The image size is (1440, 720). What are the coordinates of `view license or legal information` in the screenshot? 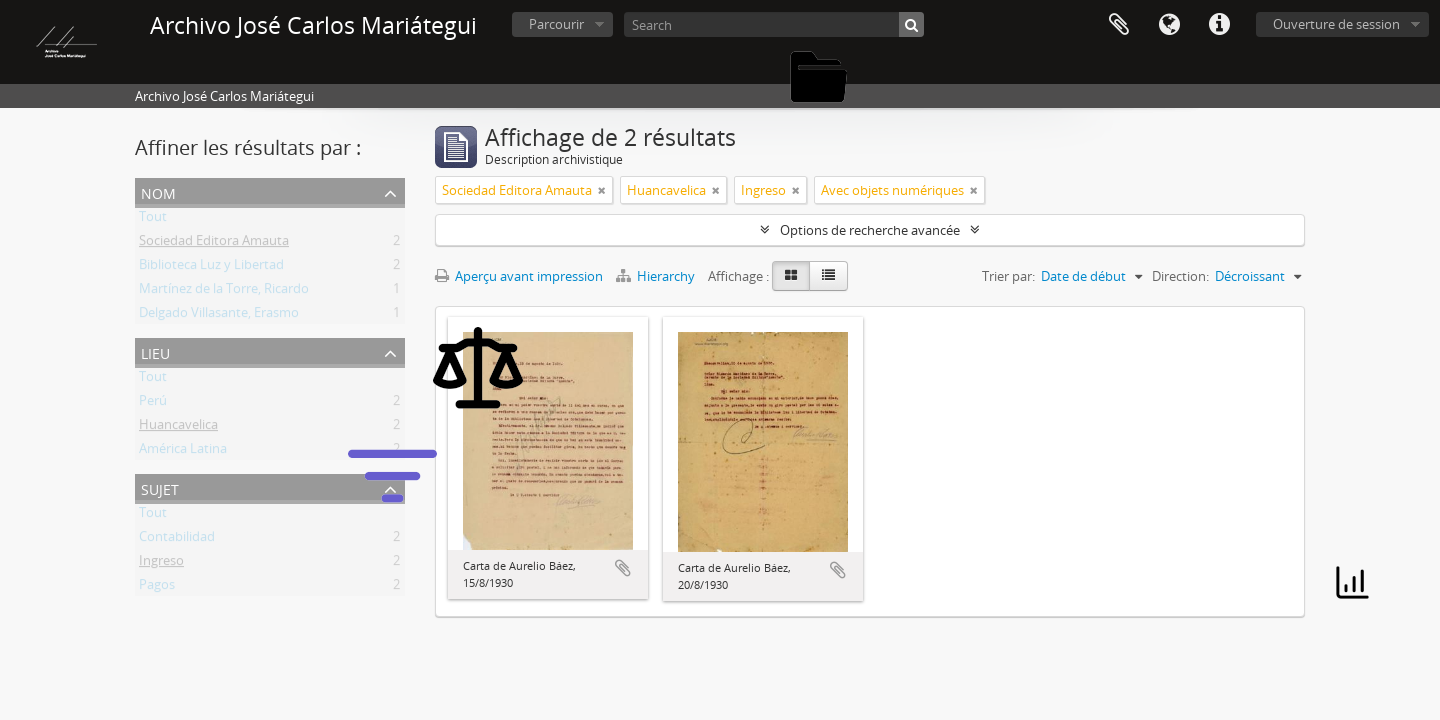 It's located at (478, 372).